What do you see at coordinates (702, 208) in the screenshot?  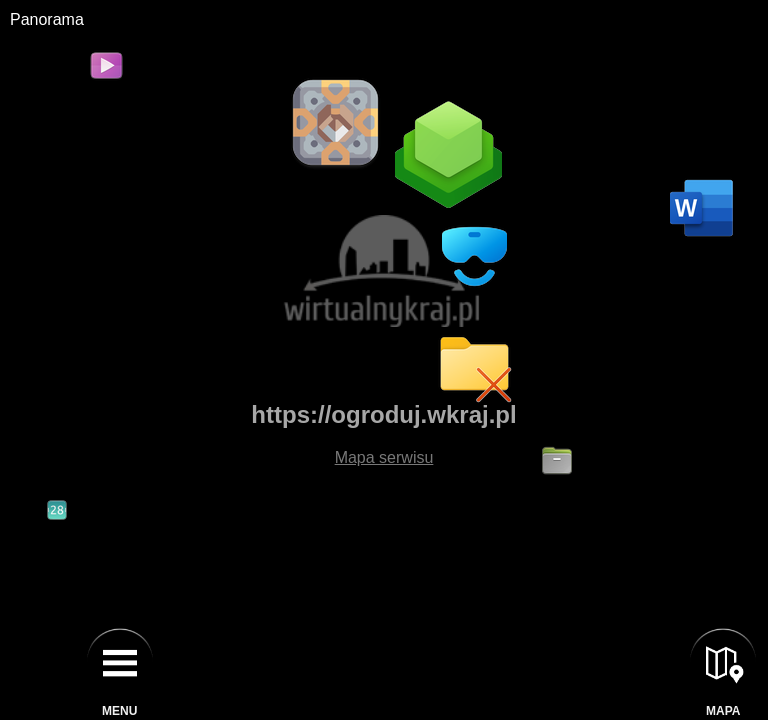 I see `open Microsoft Word application` at bounding box center [702, 208].